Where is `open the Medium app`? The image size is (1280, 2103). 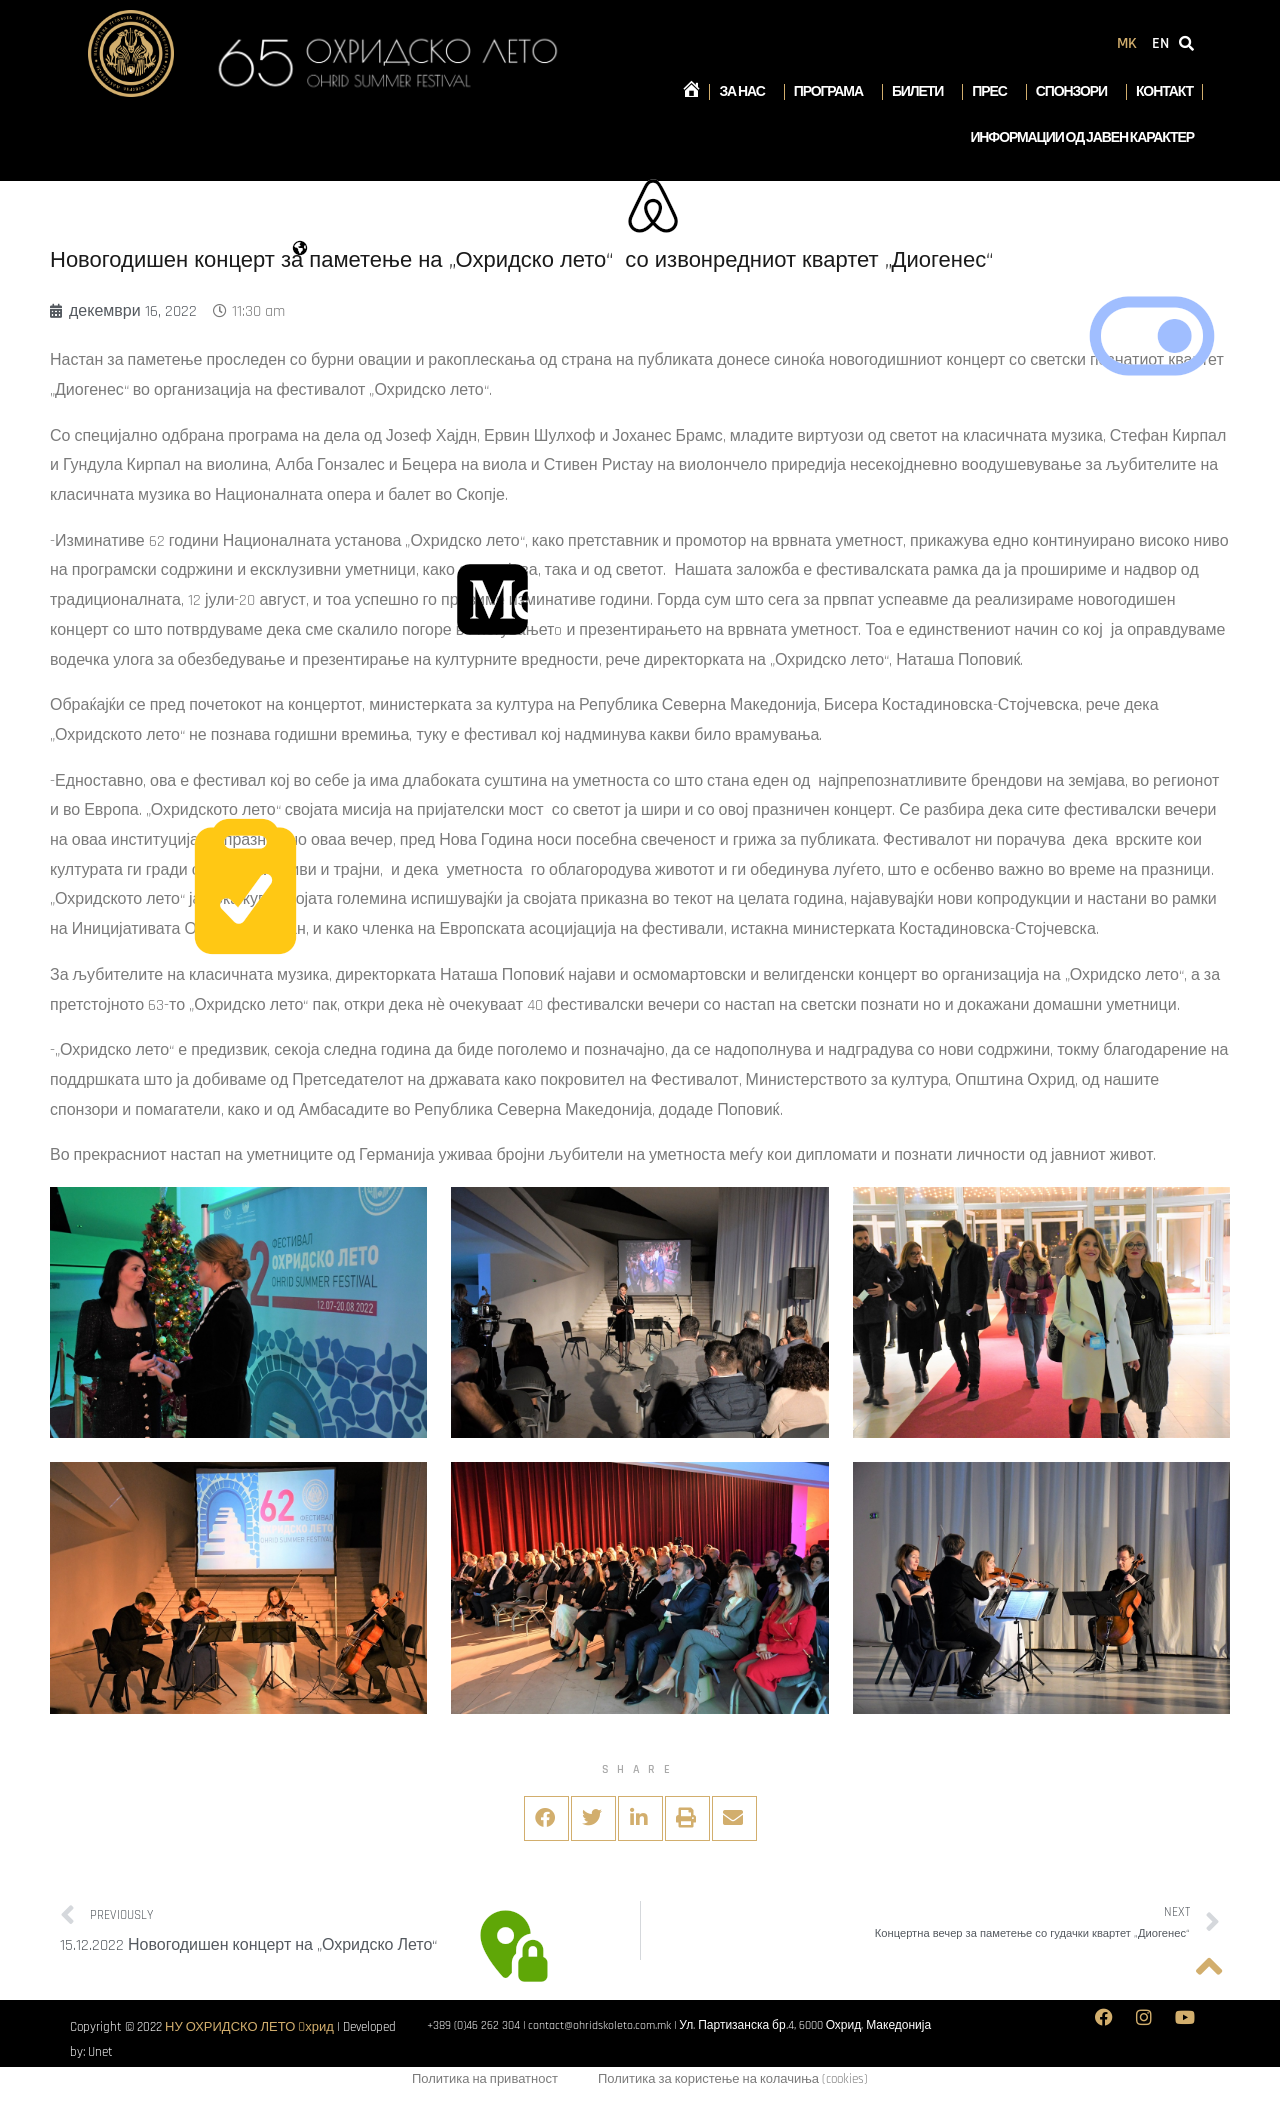 open the Medium app is located at coordinates (492, 599).